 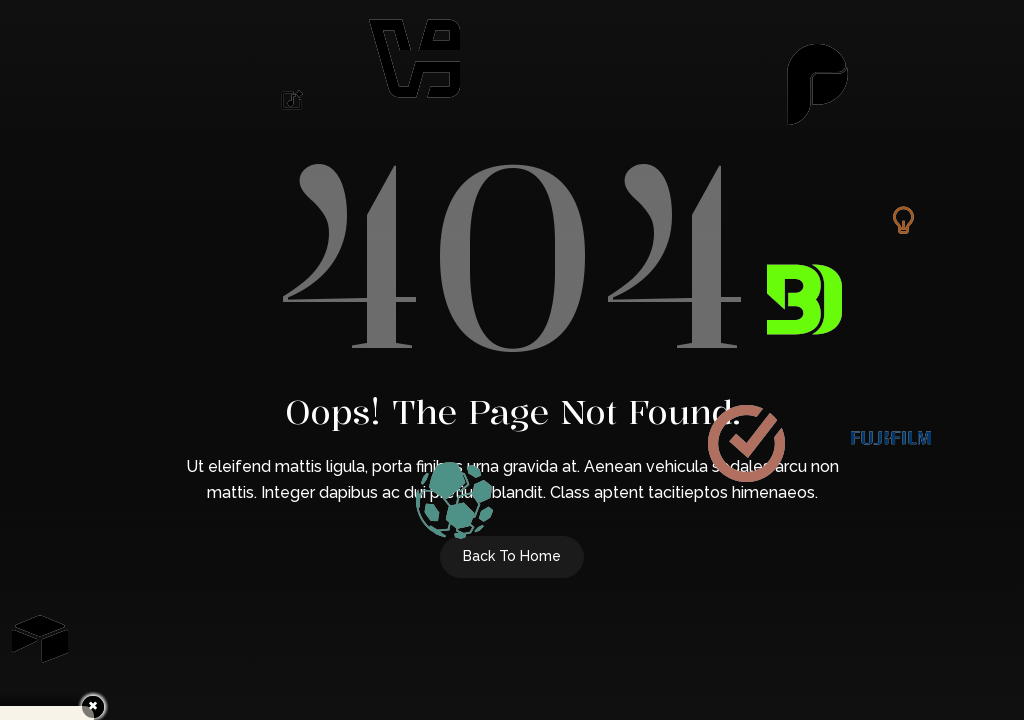 What do you see at coordinates (454, 500) in the screenshot?
I see `view Indian Super League football content` at bounding box center [454, 500].